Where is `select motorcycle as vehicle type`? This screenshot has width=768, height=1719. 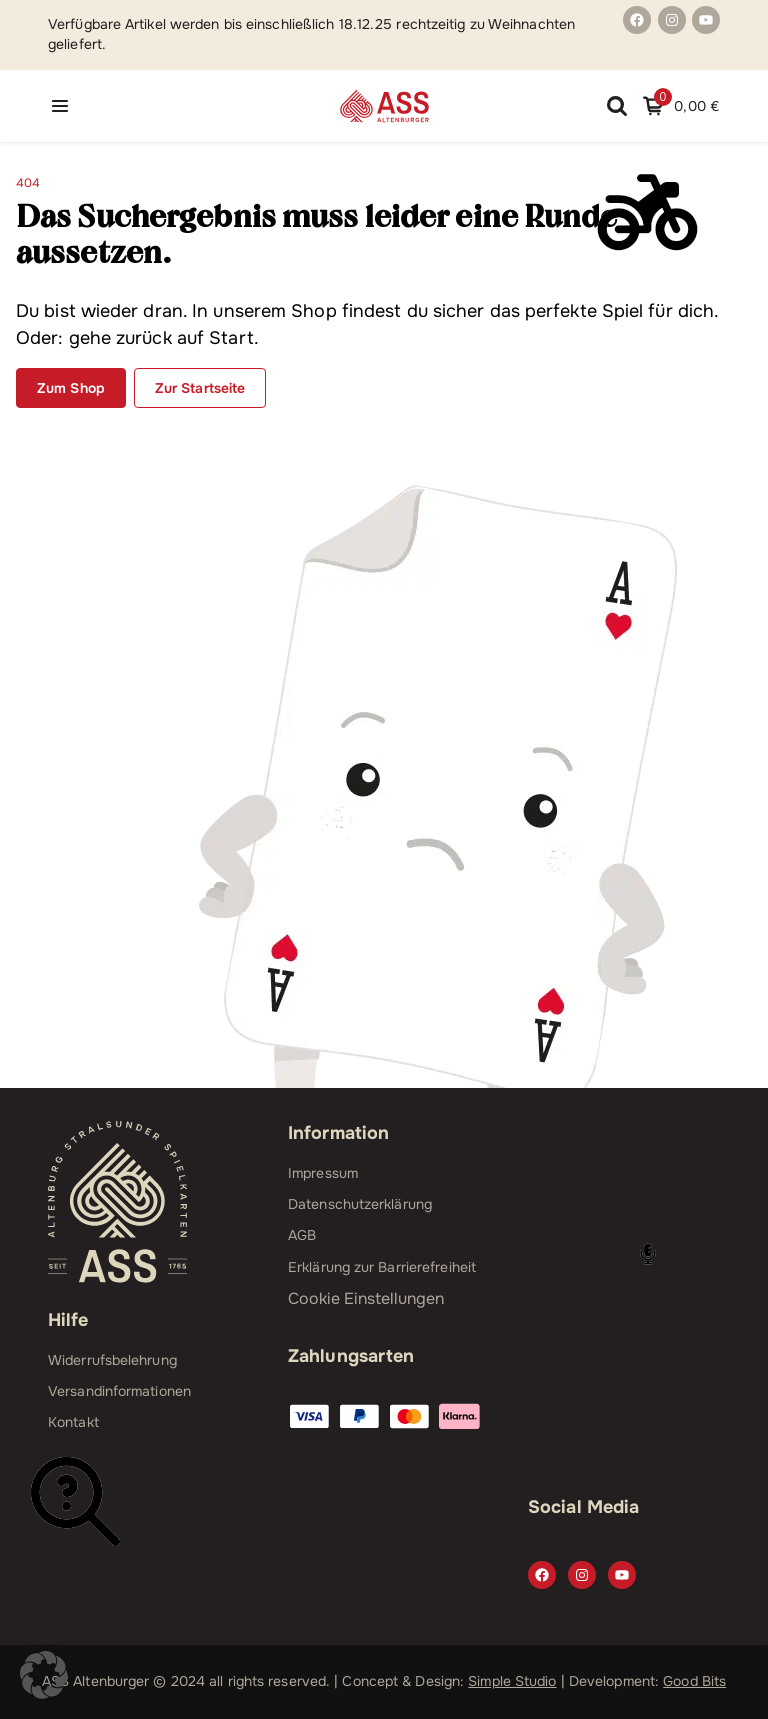 select motorcycle as vehicle type is located at coordinates (647, 213).